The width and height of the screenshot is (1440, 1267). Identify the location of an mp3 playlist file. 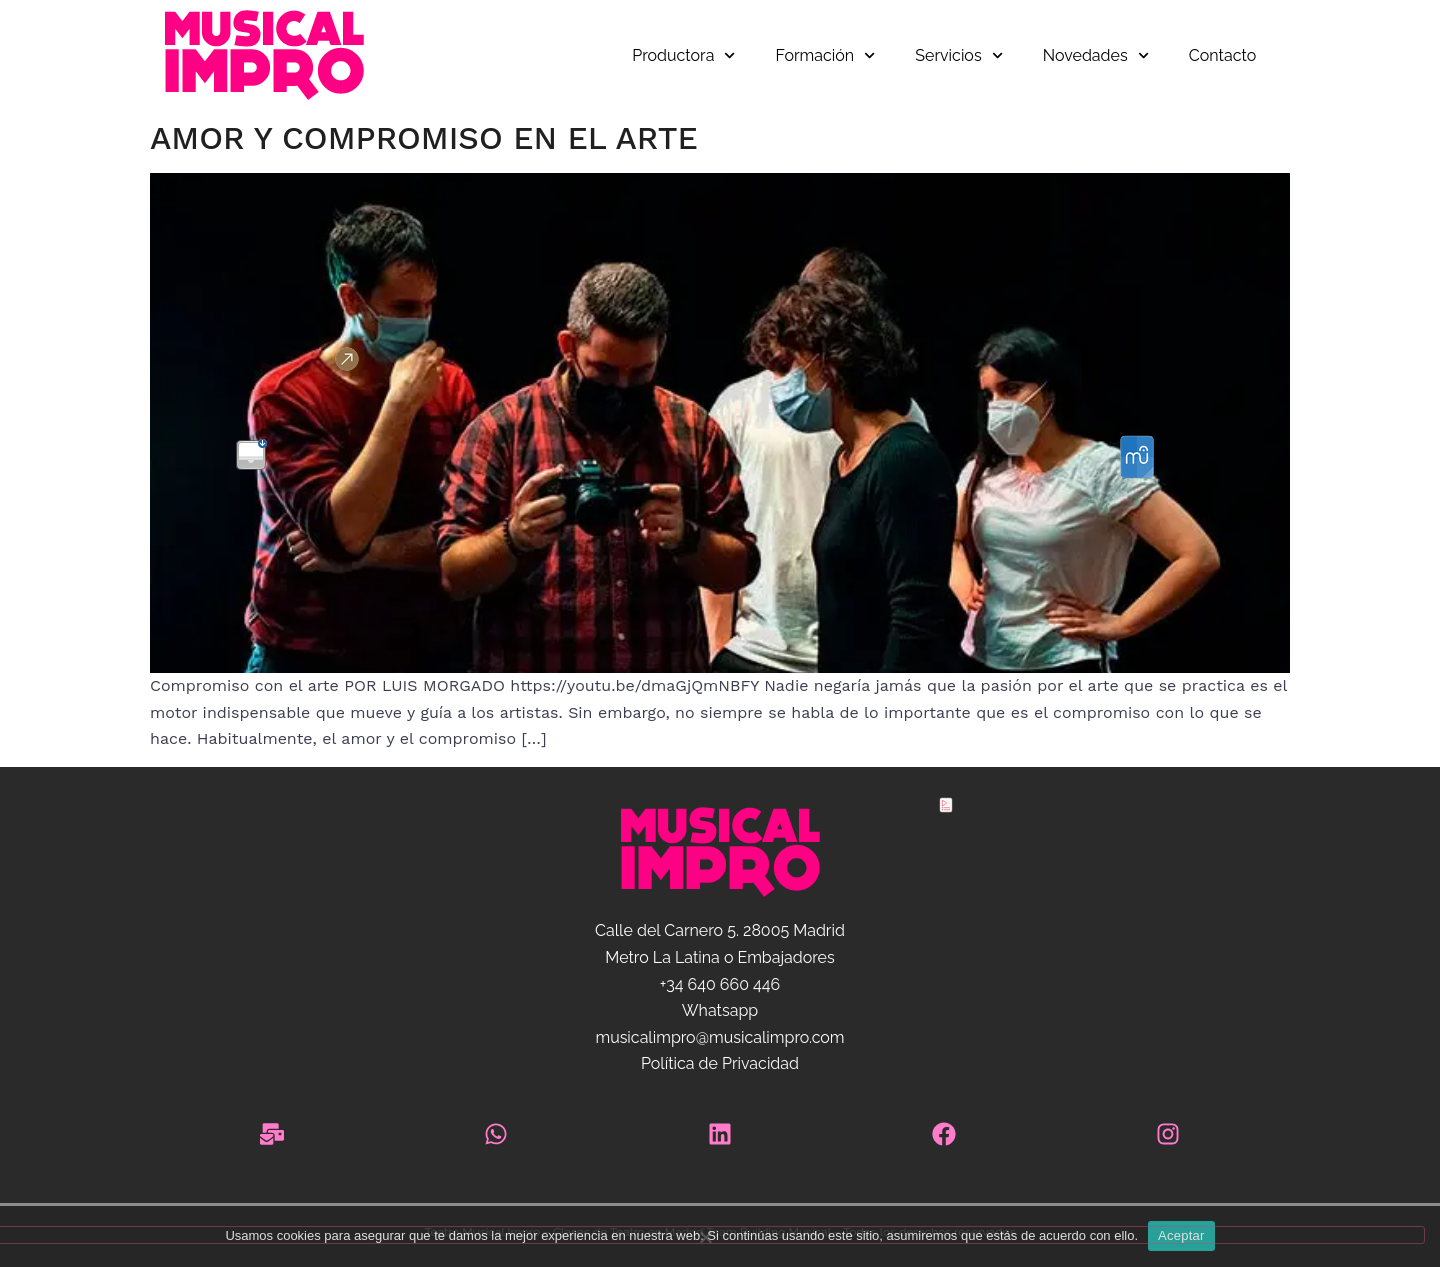
(946, 805).